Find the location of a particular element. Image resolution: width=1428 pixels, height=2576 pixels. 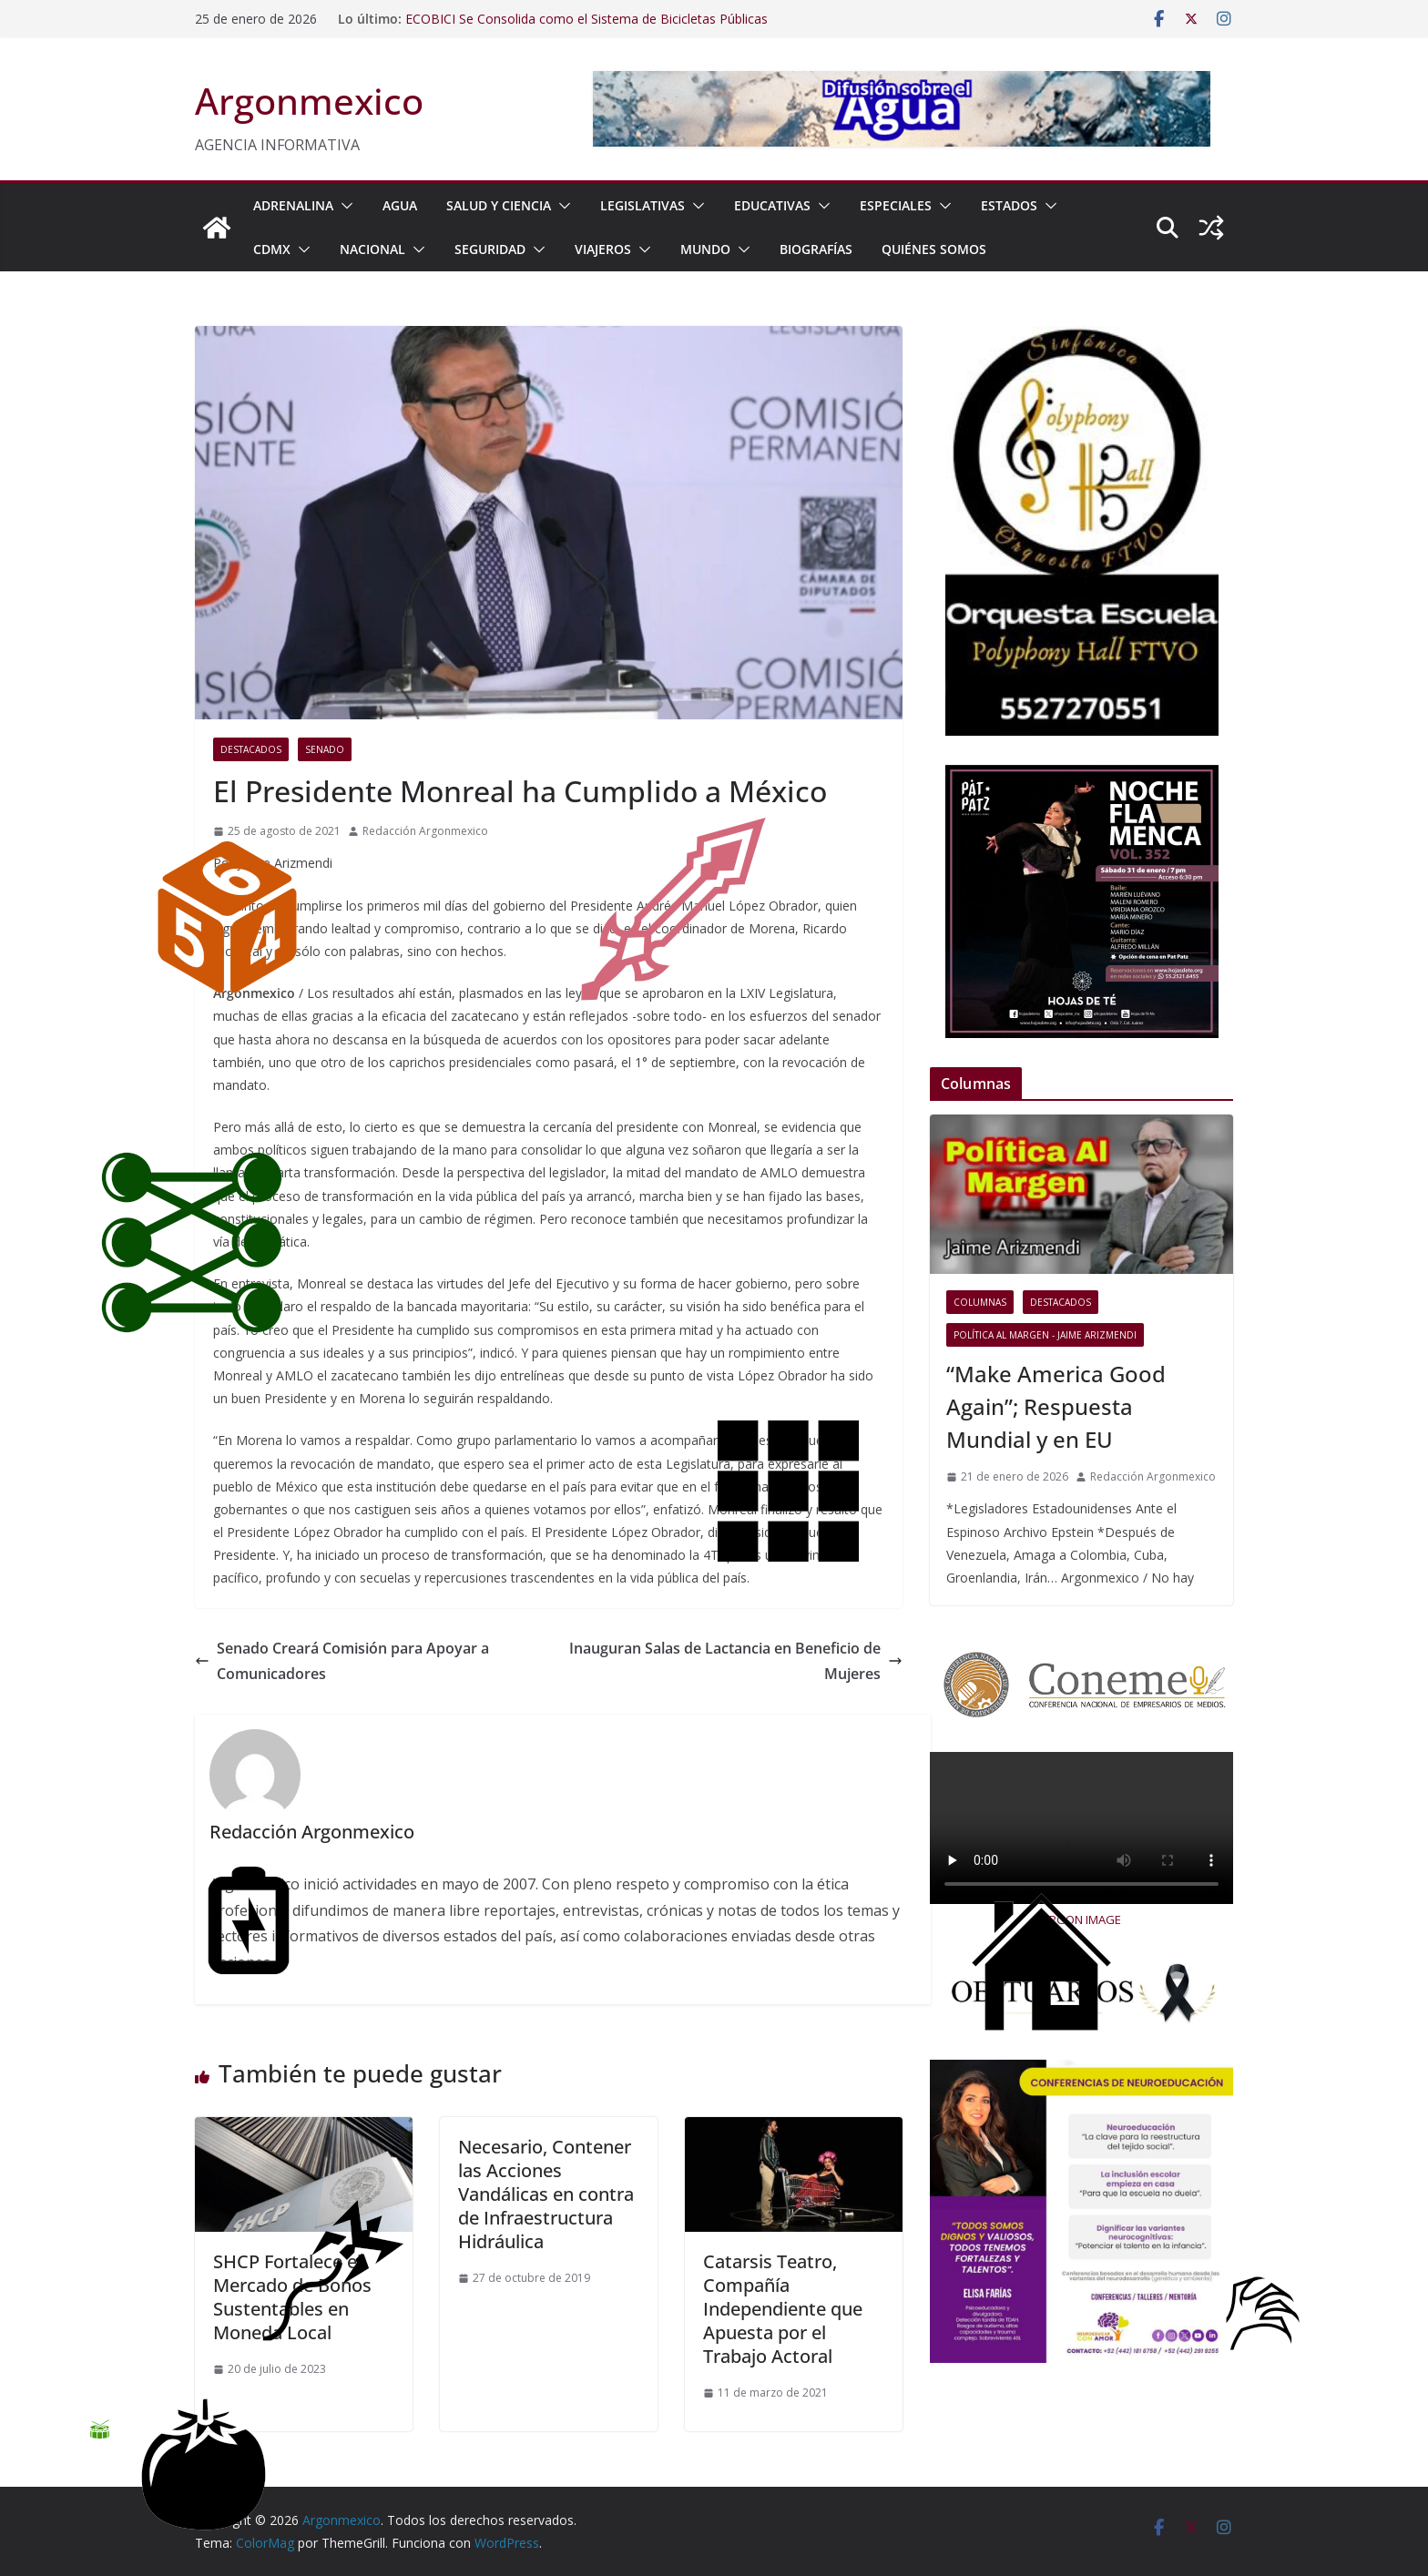

access music or sound settings is located at coordinates (99, 2428).